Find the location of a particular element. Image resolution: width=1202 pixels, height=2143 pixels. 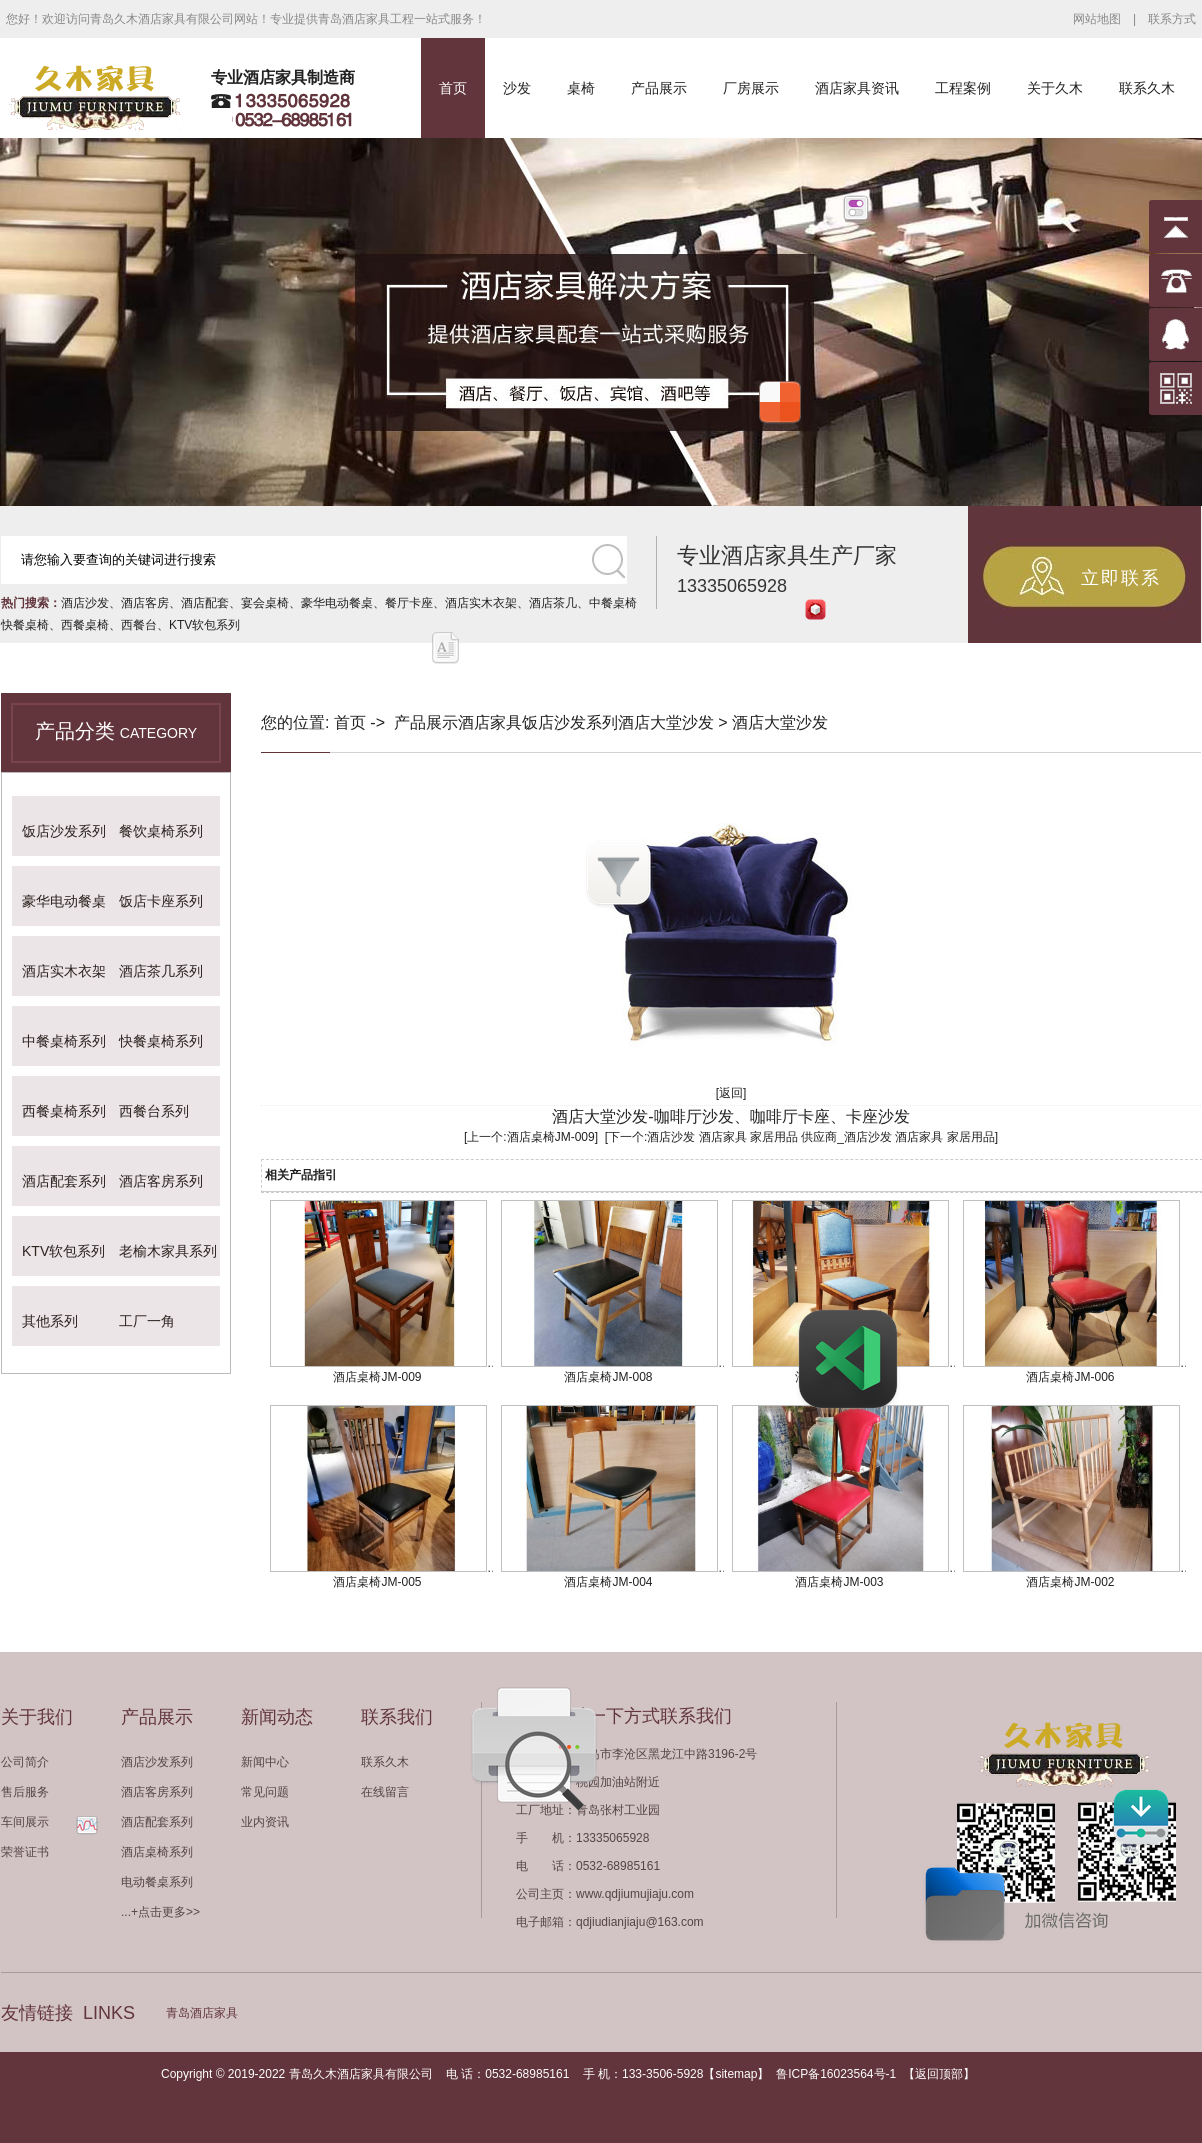

preview document before printing is located at coordinates (534, 1745).